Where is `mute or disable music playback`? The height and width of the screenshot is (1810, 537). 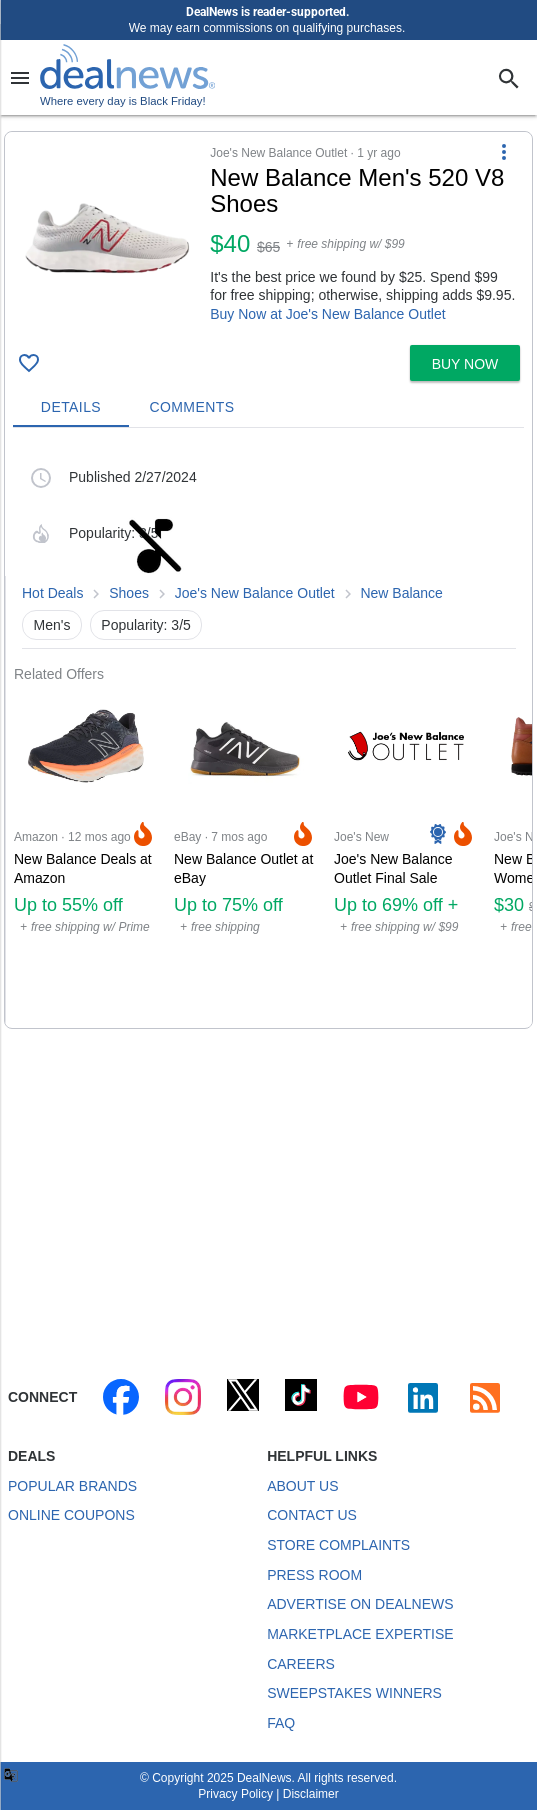
mute or disable music playback is located at coordinates (155, 546).